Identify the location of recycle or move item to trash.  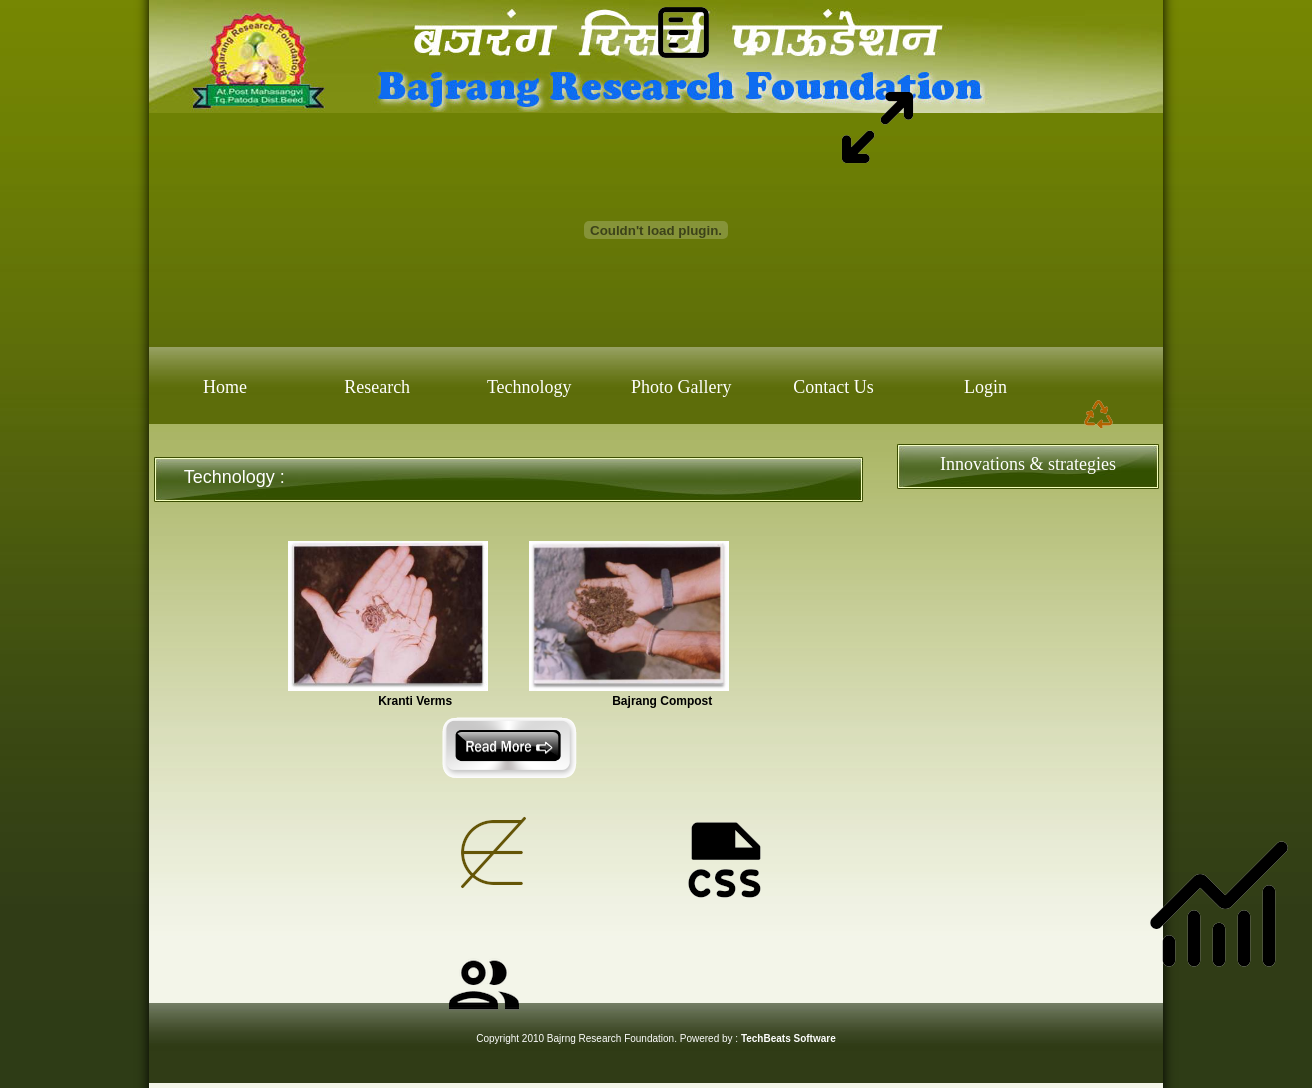
(1098, 414).